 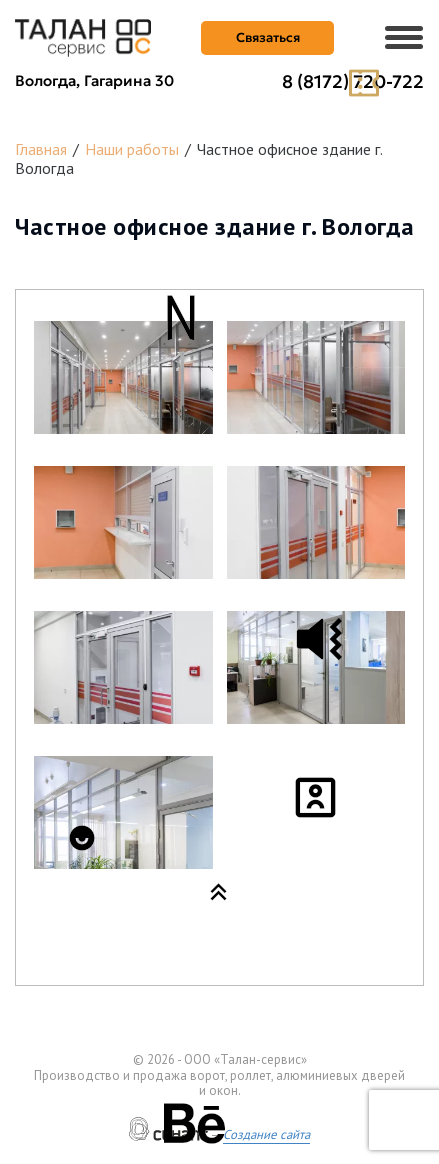 What do you see at coordinates (315, 797) in the screenshot?
I see `view account profile` at bounding box center [315, 797].